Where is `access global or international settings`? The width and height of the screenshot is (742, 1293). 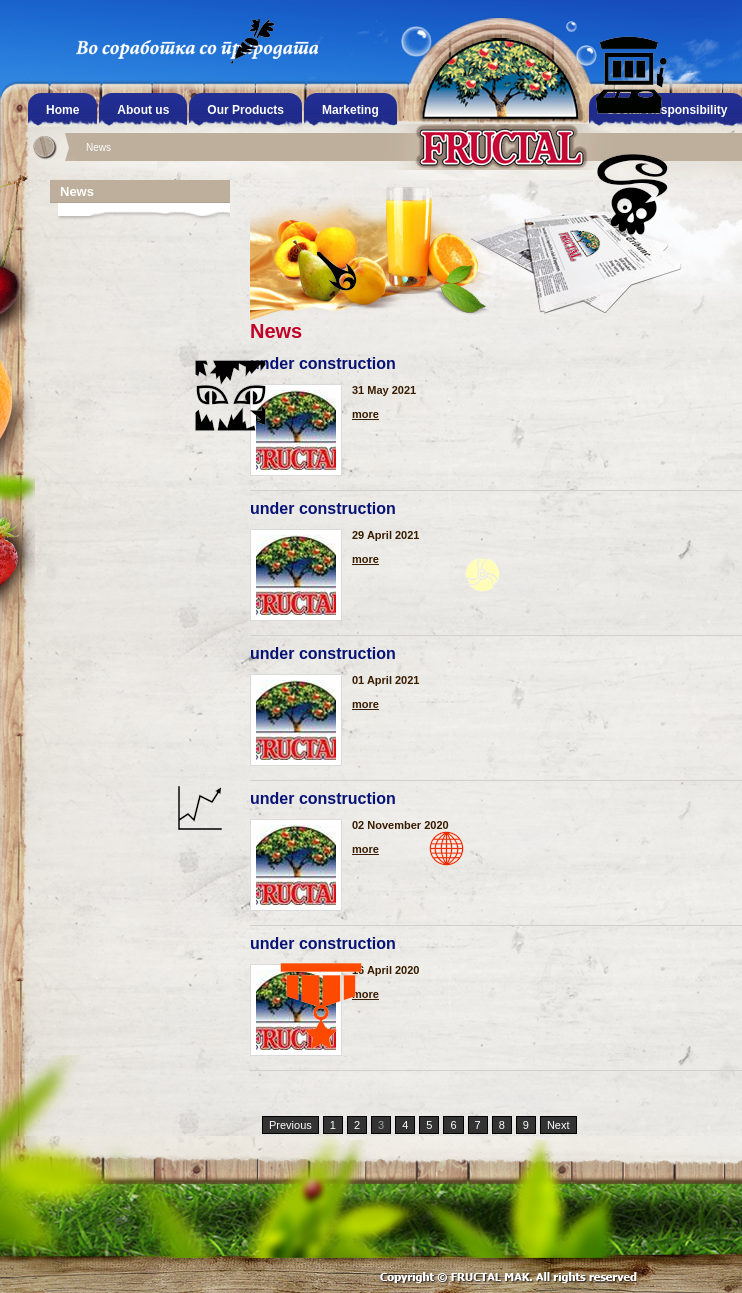 access global or international settings is located at coordinates (446, 848).